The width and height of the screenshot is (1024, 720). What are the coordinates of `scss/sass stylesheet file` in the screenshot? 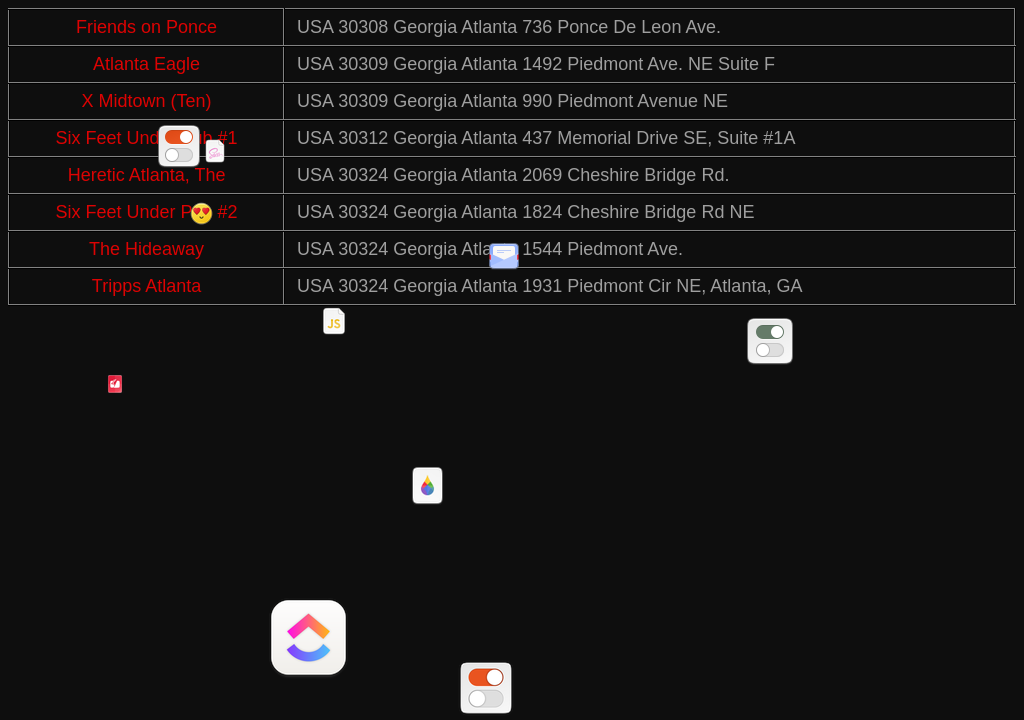 It's located at (215, 151).